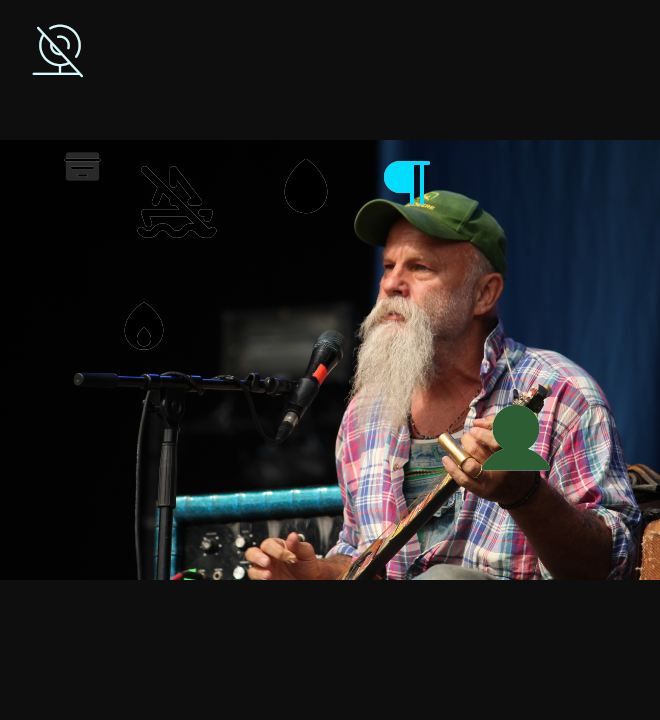  Describe the element at coordinates (516, 439) in the screenshot. I see `view your profile` at that location.